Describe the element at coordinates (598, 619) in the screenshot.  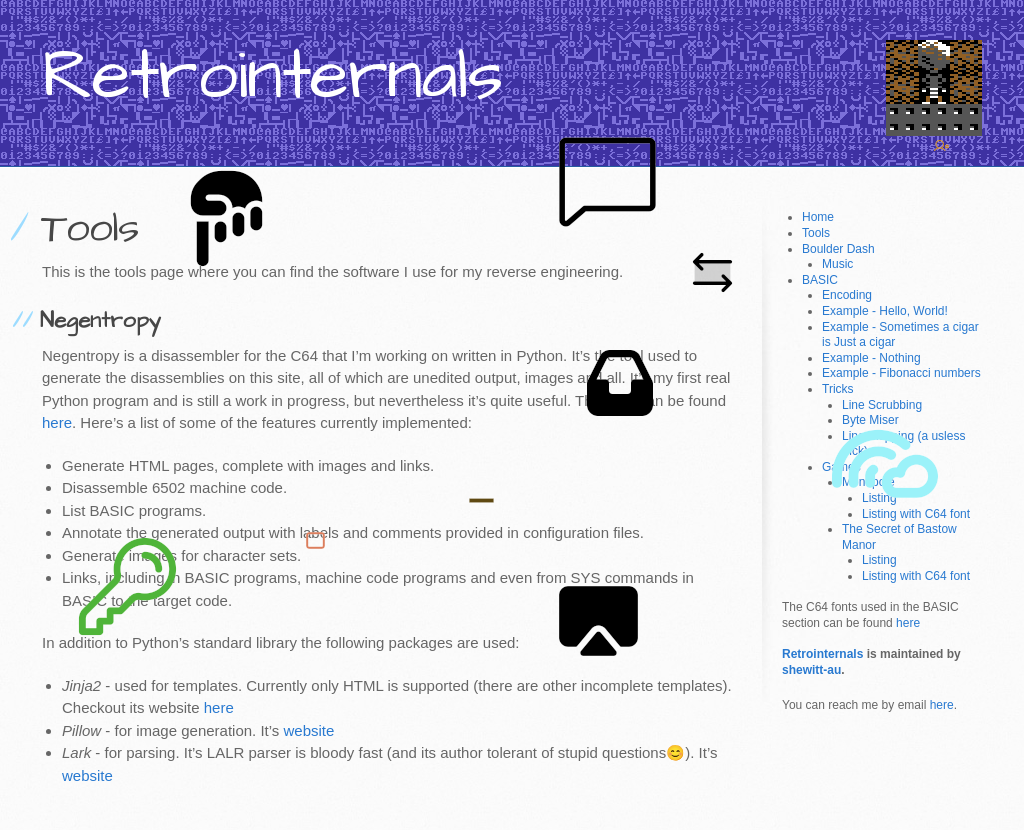
I see `stream content to an external display` at that location.